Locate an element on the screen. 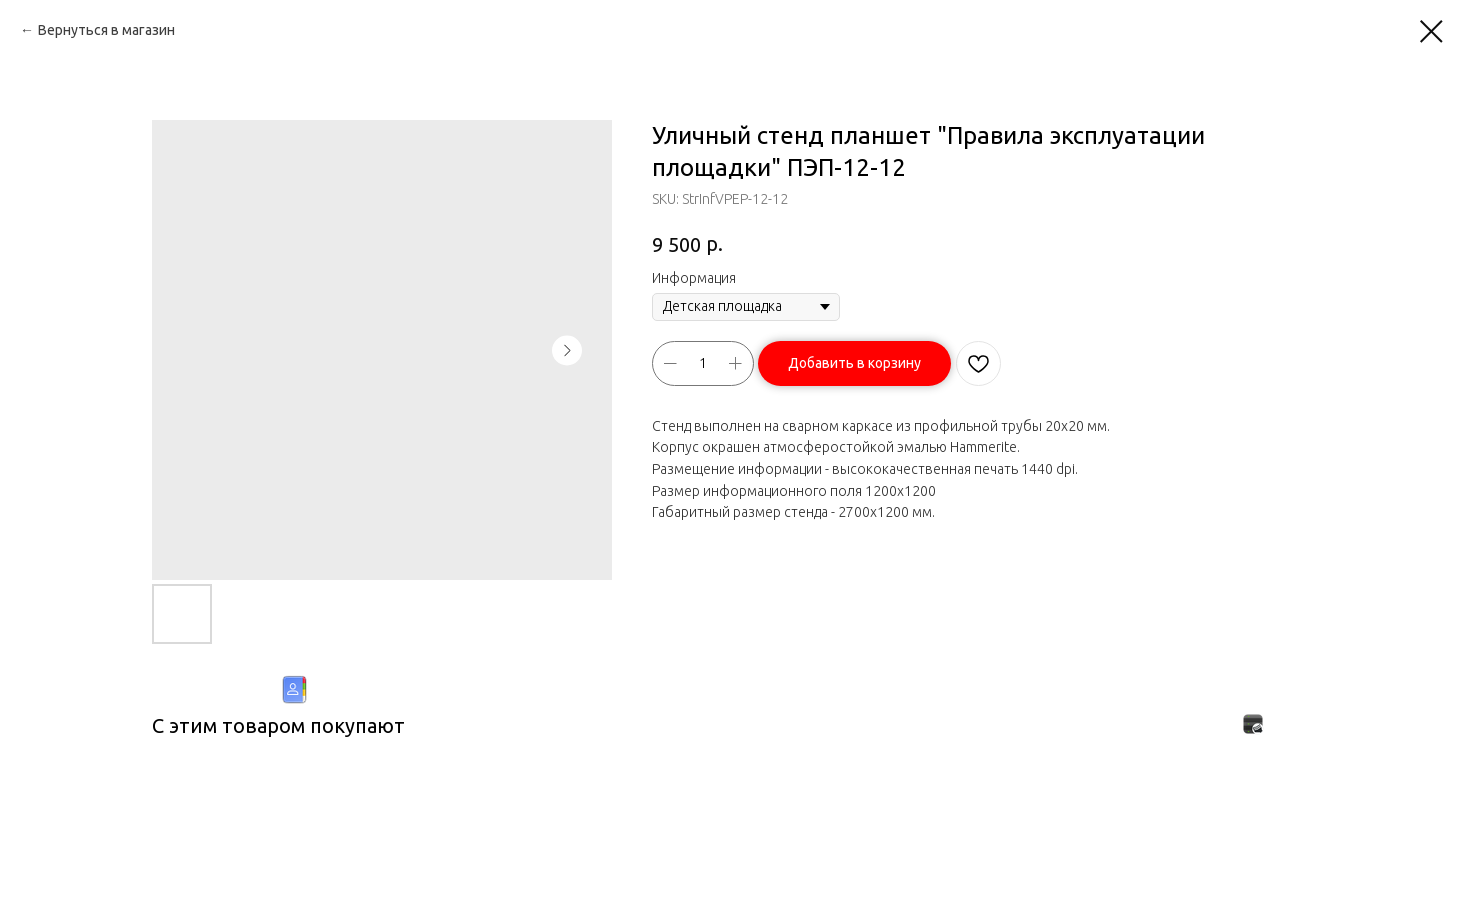  open the address book application is located at coordinates (294, 689).